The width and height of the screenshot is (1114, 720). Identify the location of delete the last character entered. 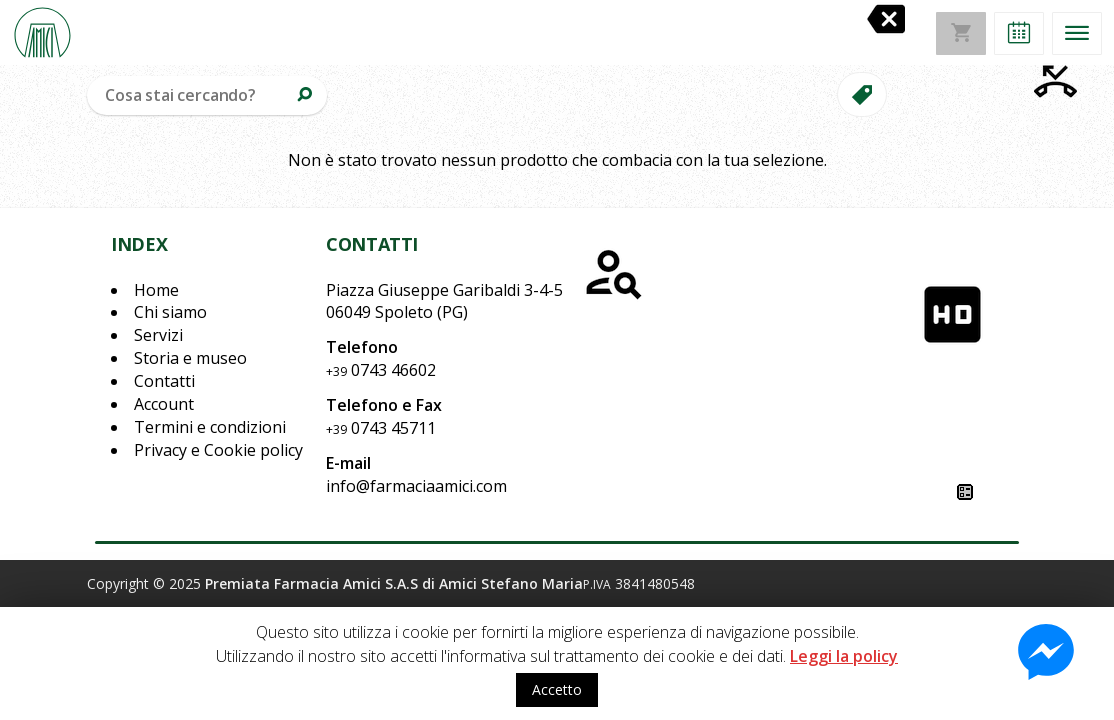
(886, 19).